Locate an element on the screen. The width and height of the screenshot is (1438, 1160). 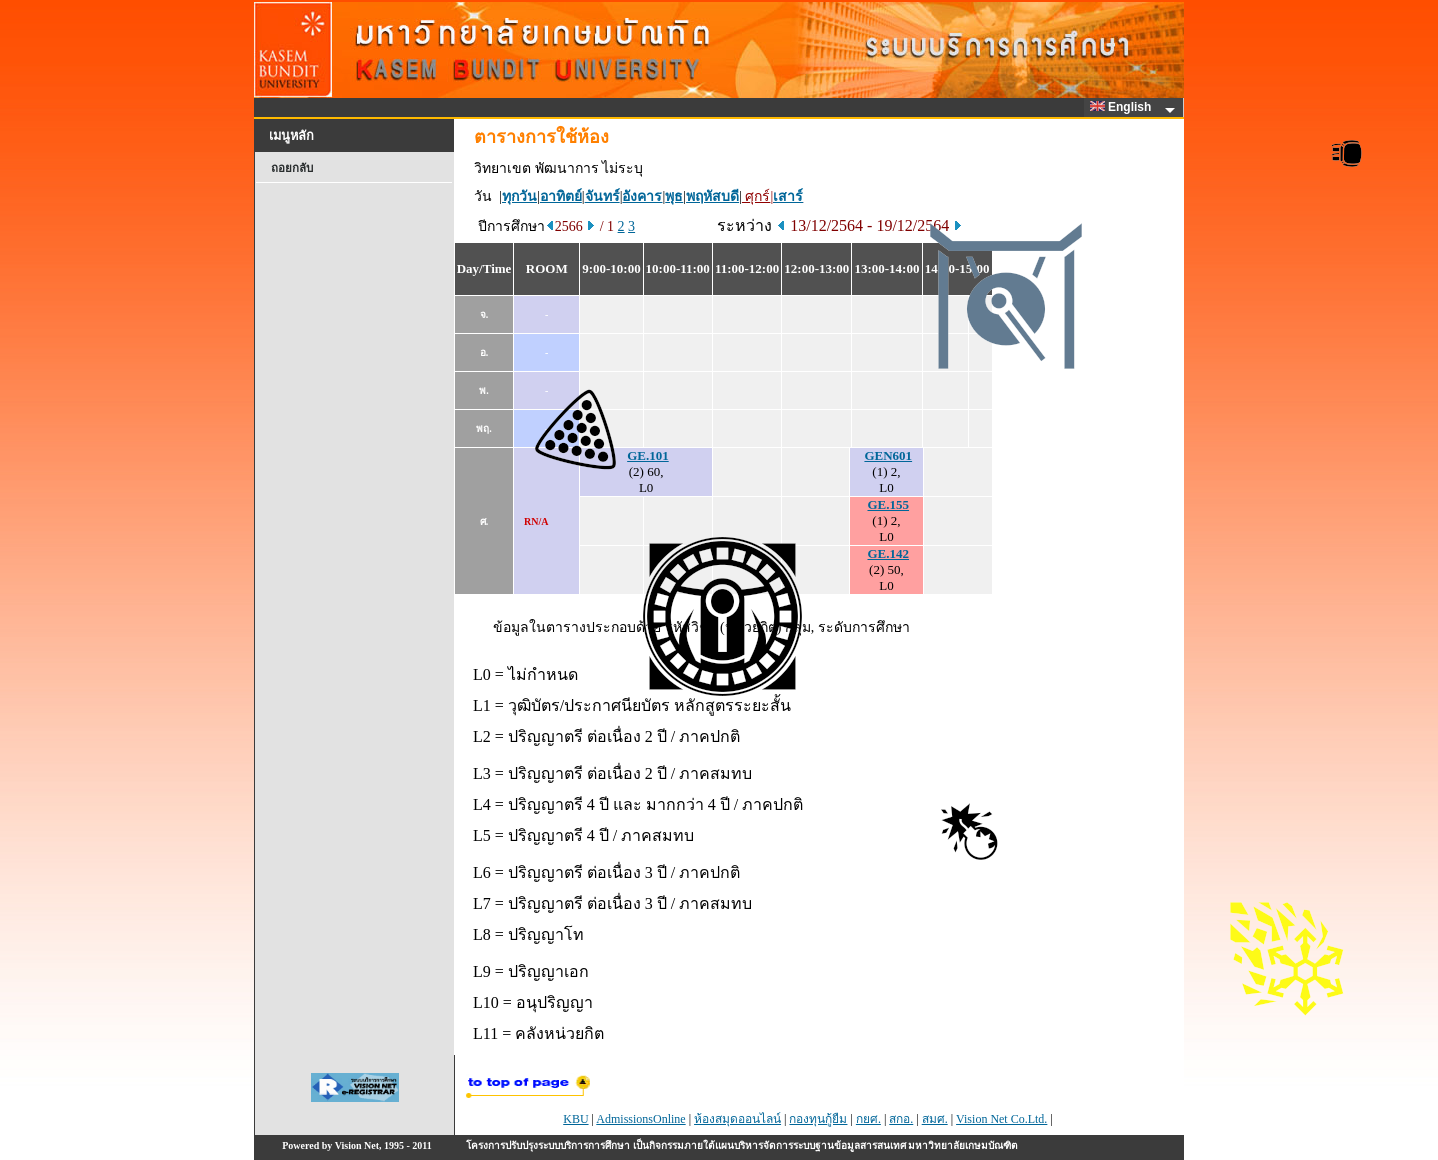
cast ice or frost spell is located at coordinates (1287, 959).